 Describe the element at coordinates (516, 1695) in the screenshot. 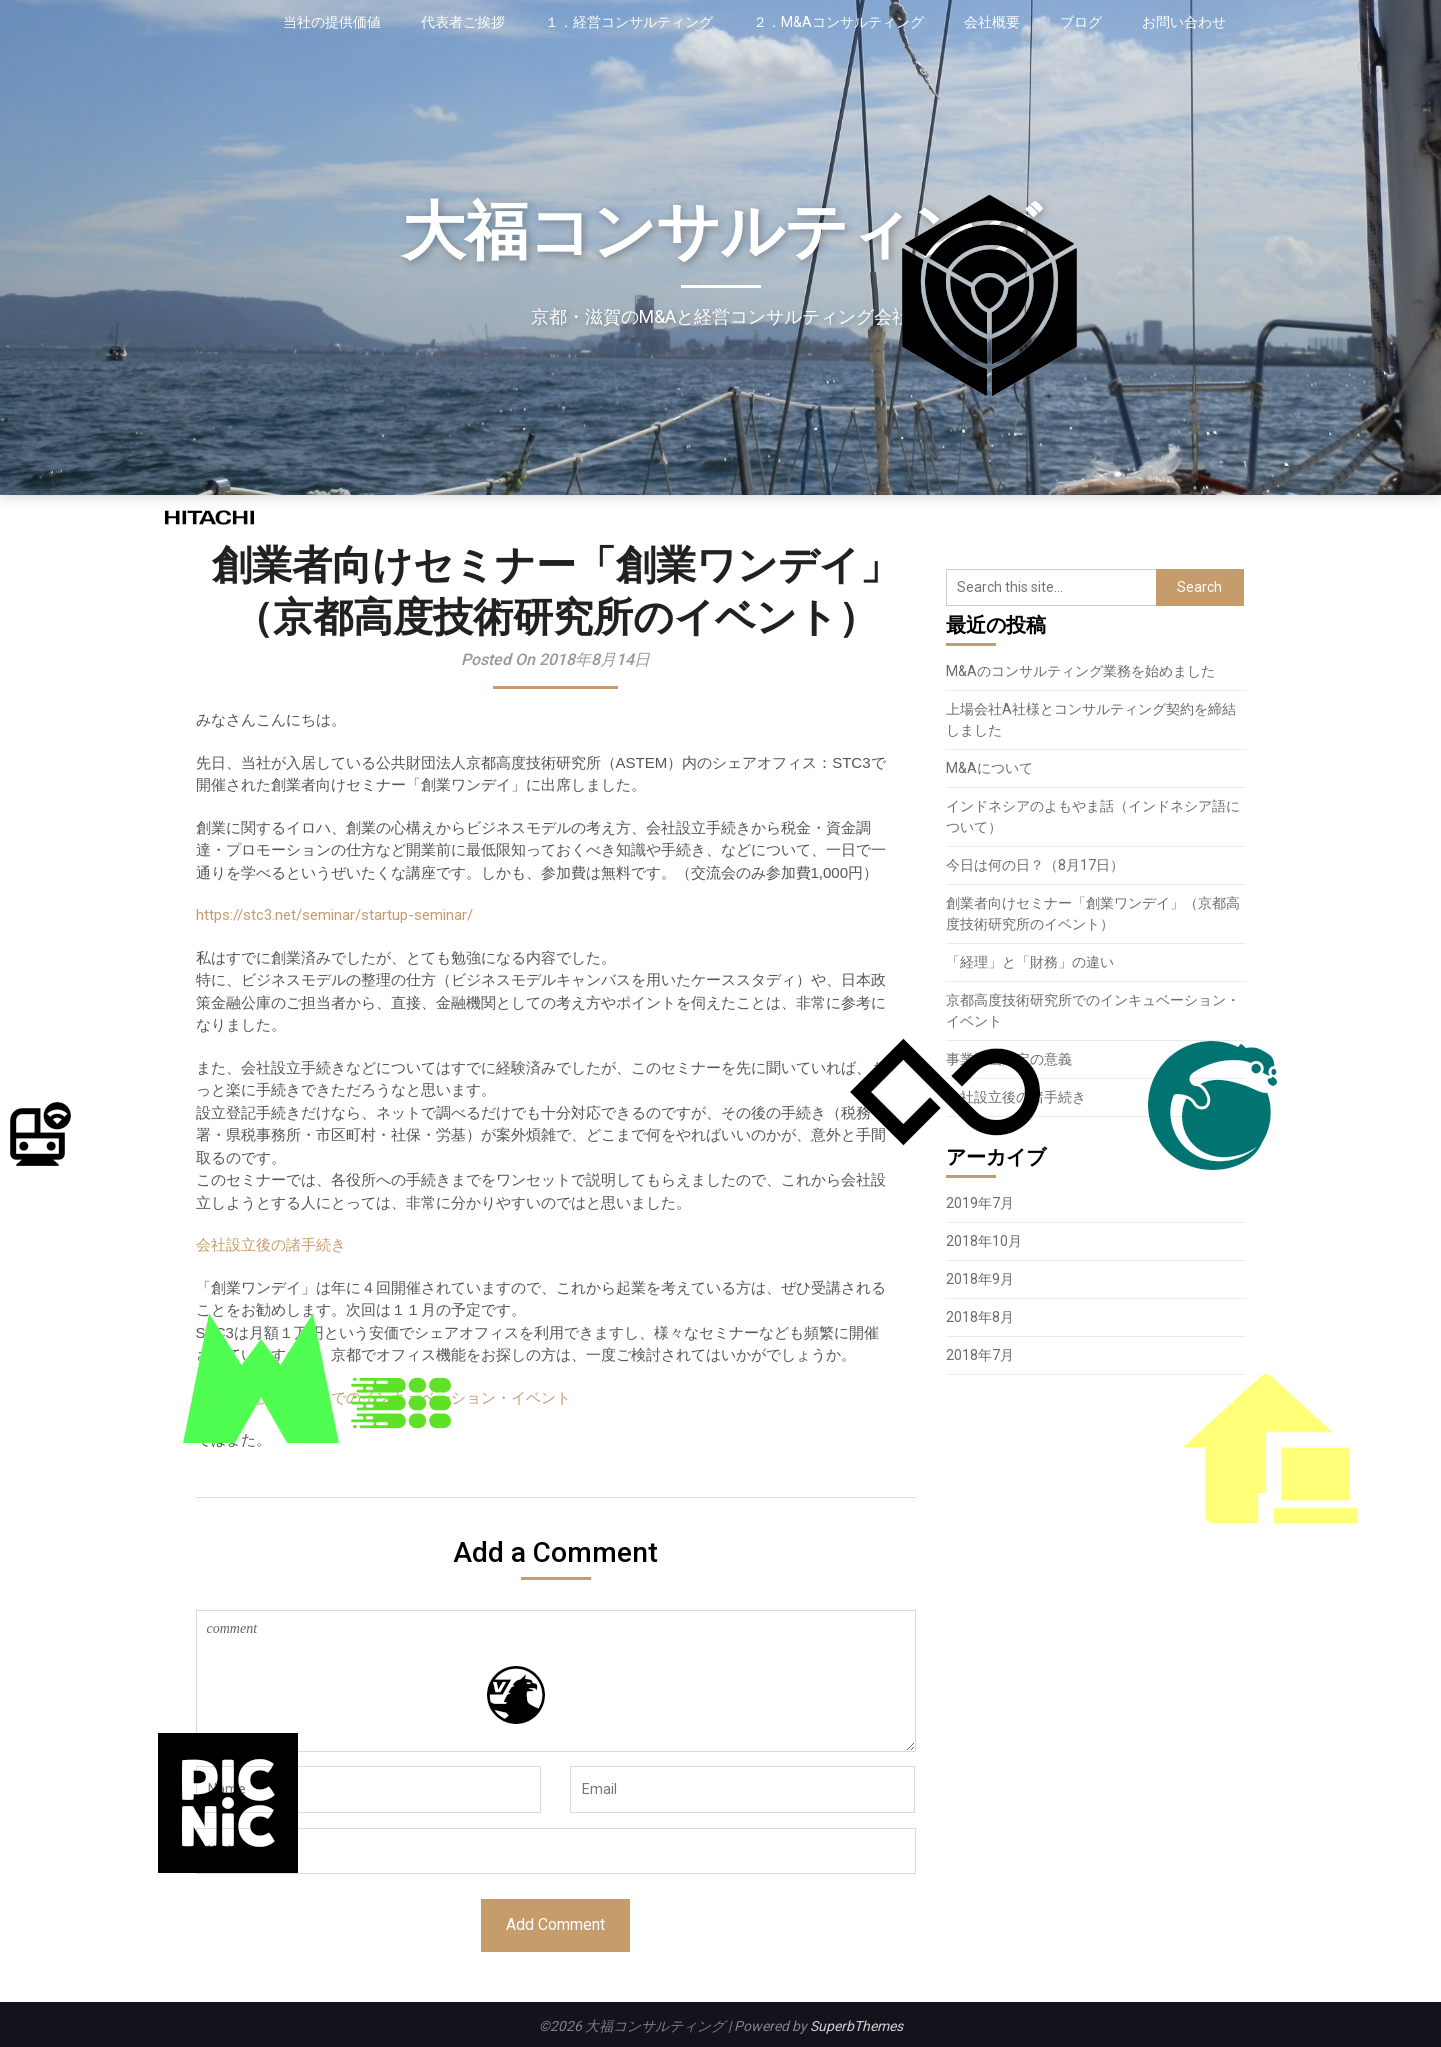

I see `vauxhall motors brand logo` at that location.